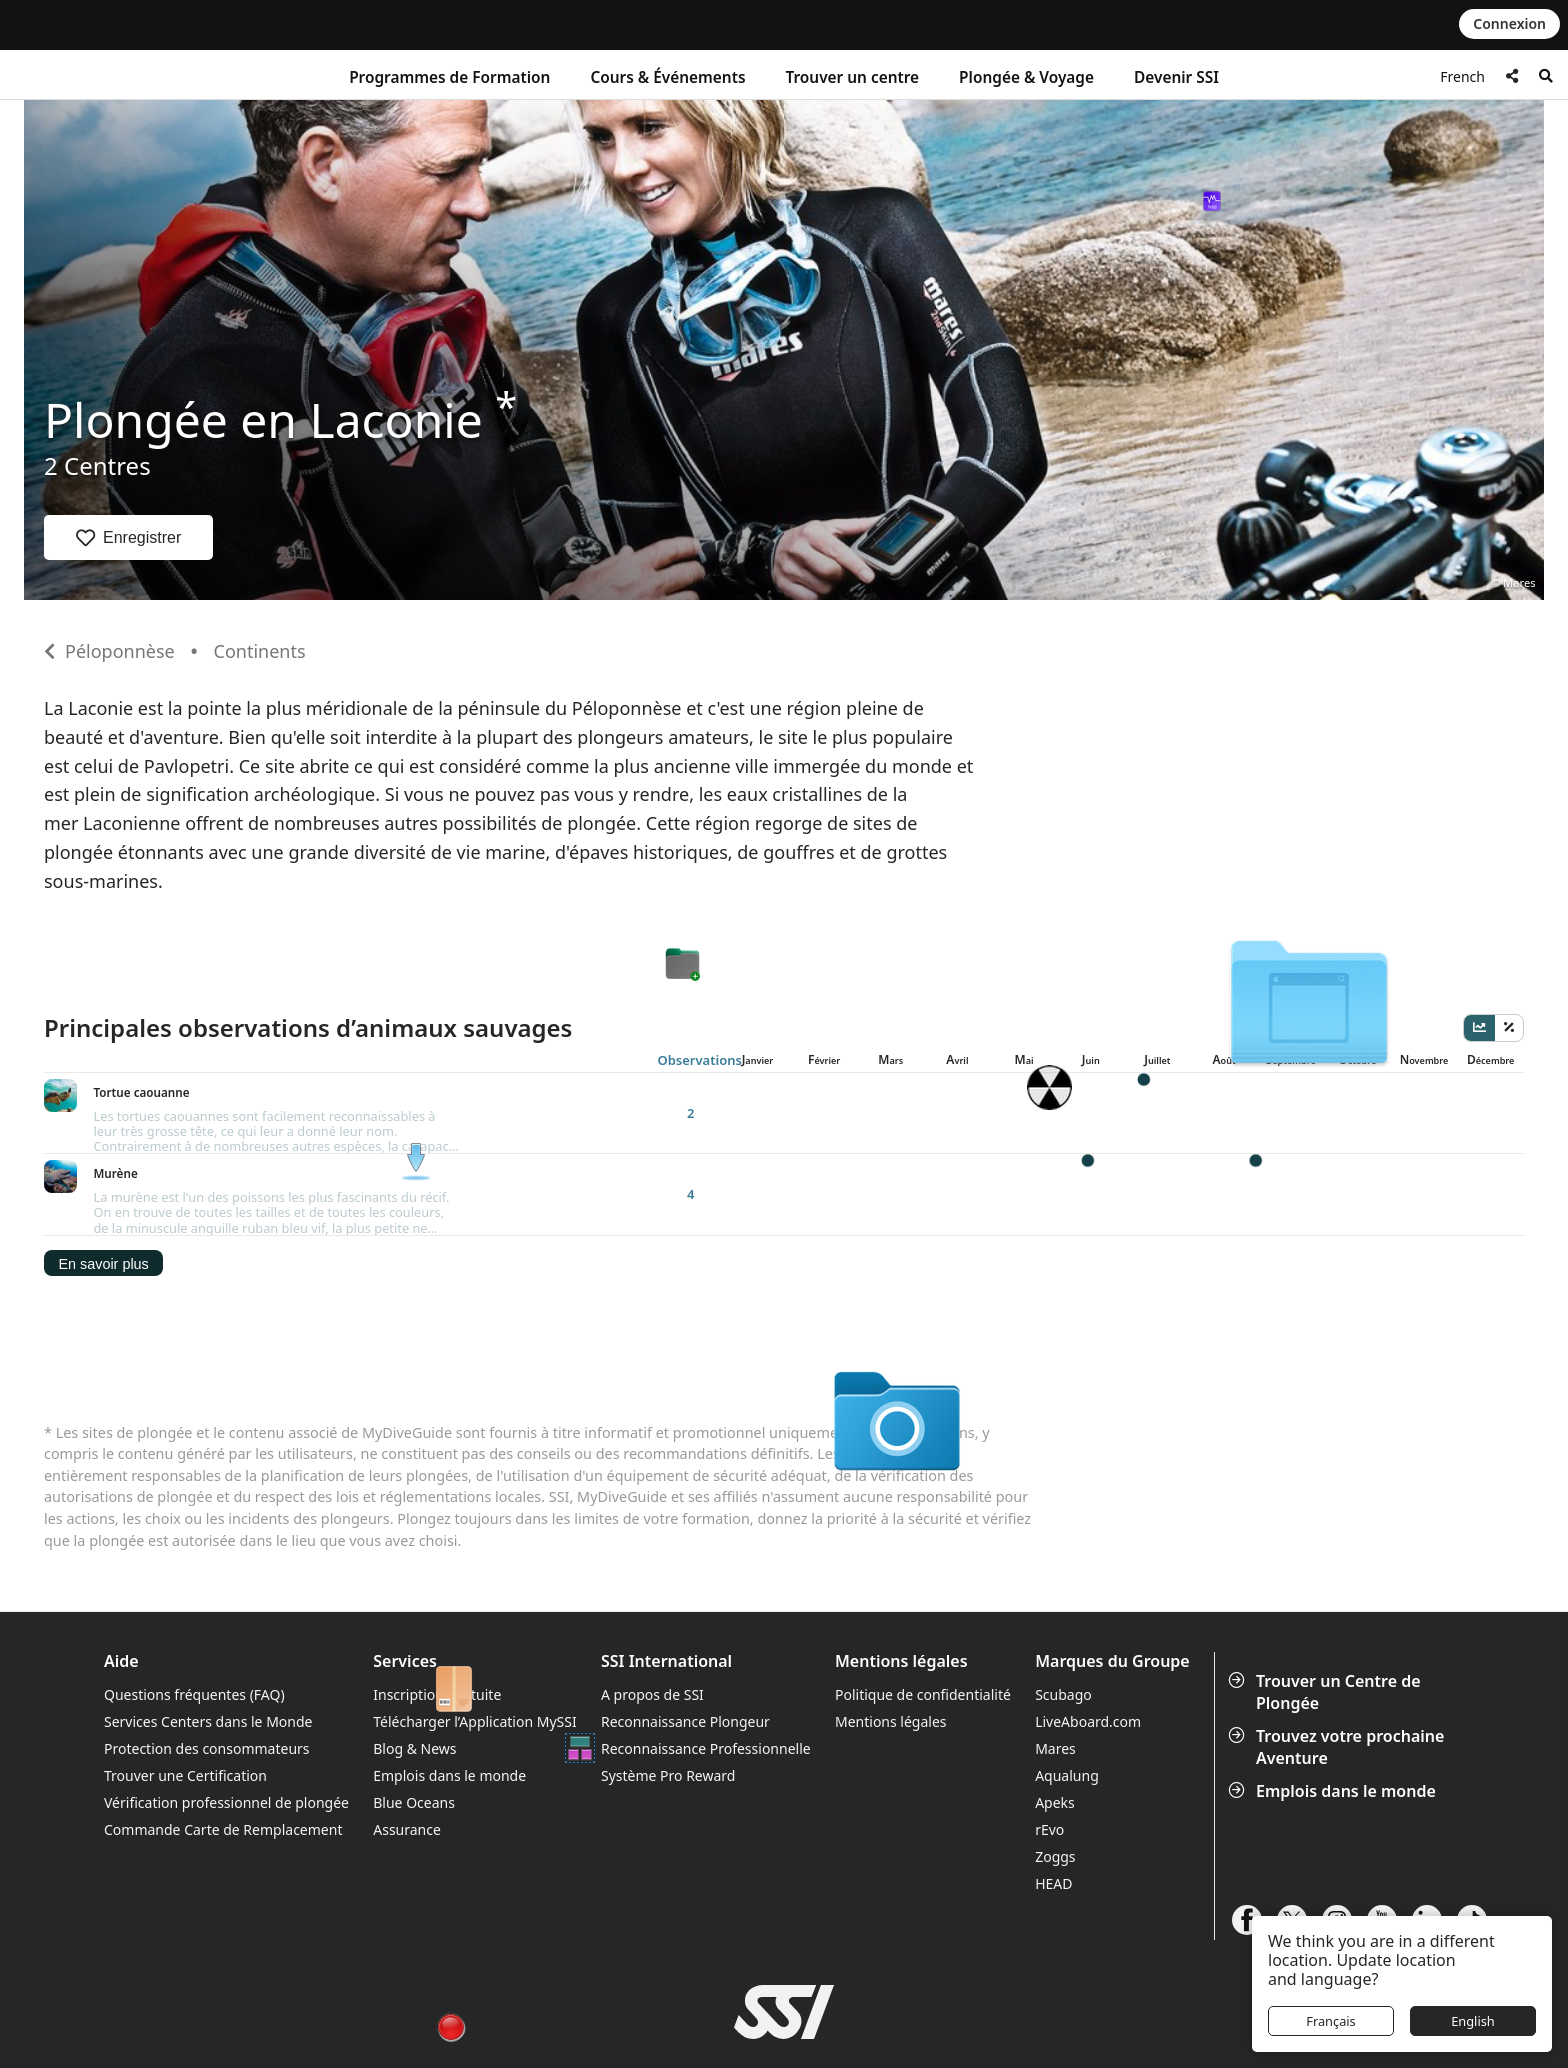  I want to click on access the burn folder to prepare files for disc burning, so click(1049, 1087).